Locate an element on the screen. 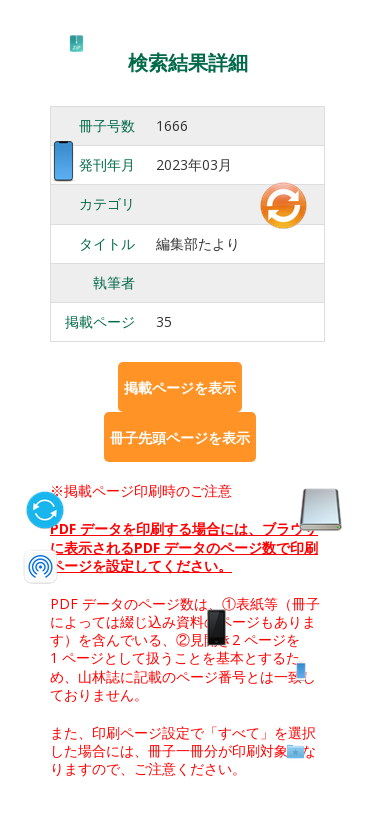 This screenshot has height=819, width=375. a compressed zip file is located at coordinates (76, 43).